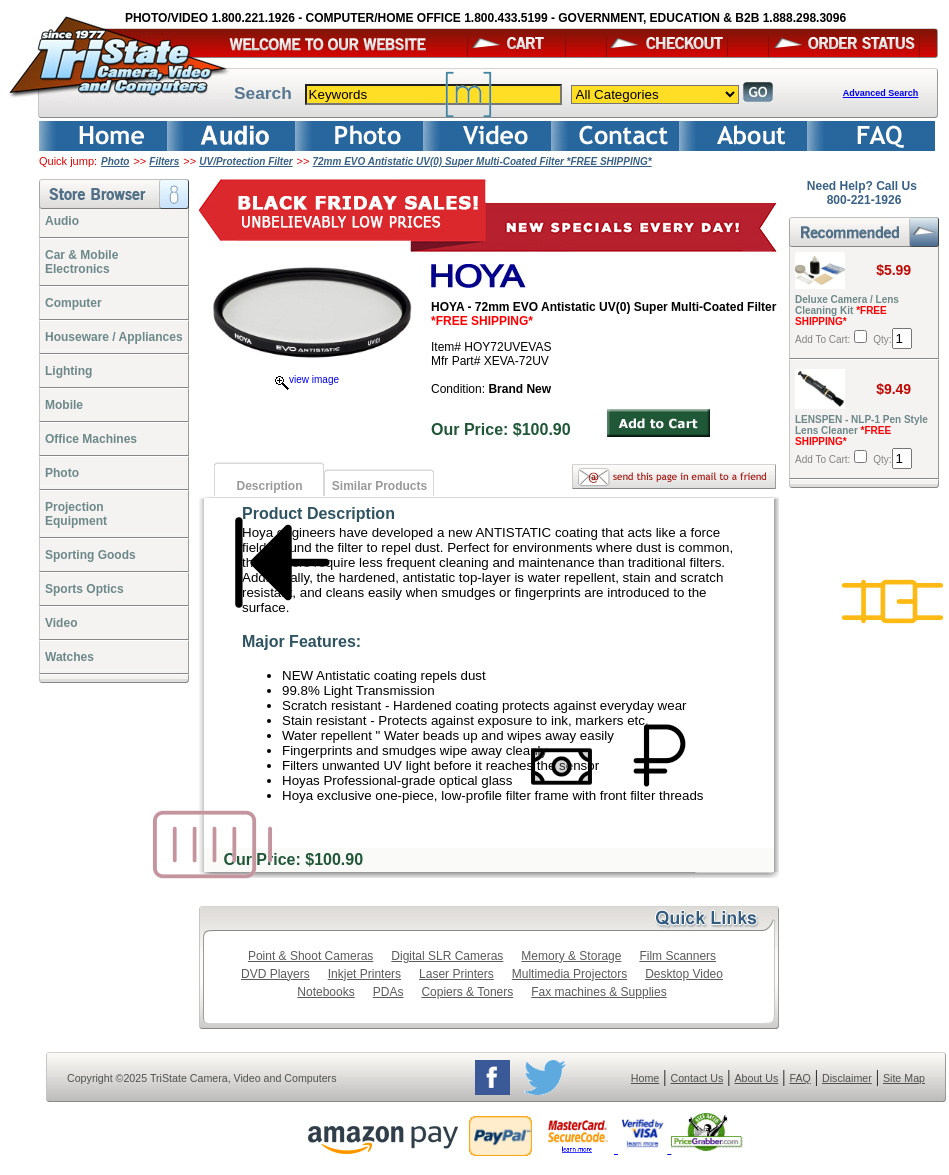 This screenshot has width=949, height=1175. I want to click on link to Matrix messaging platform, so click(468, 94).